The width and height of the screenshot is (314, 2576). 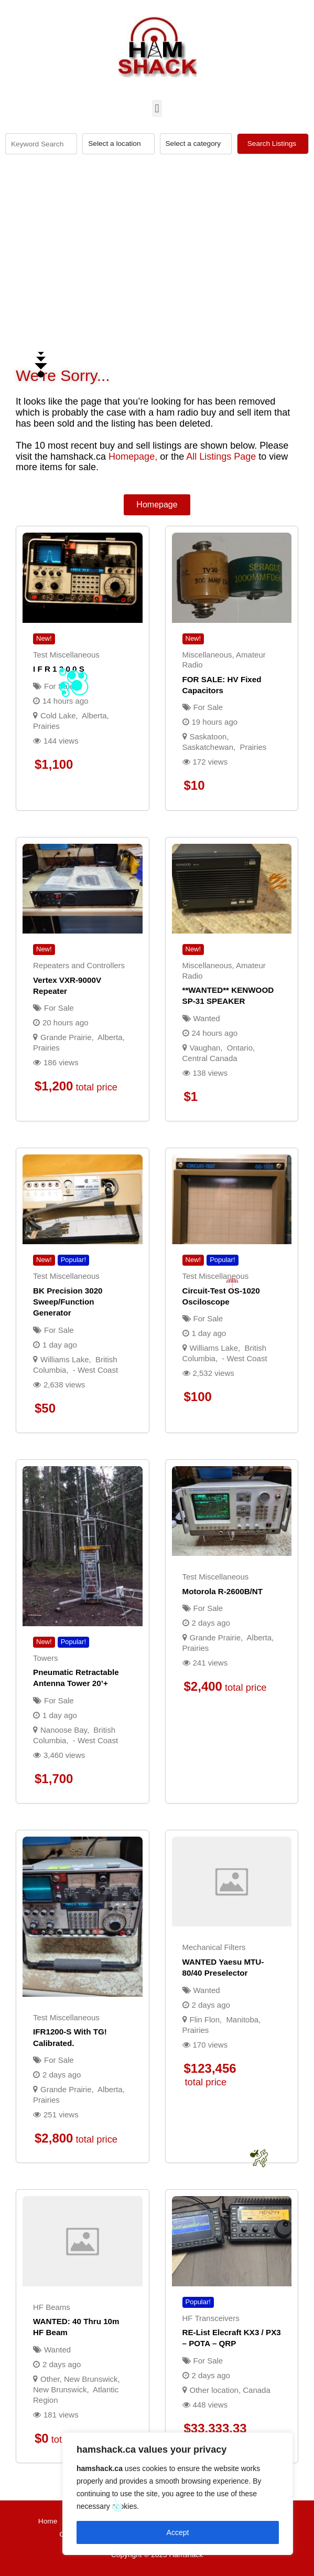 What do you see at coordinates (232, 1284) in the screenshot?
I see `view weather forecast or rain conditions` at bounding box center [232, 1284].